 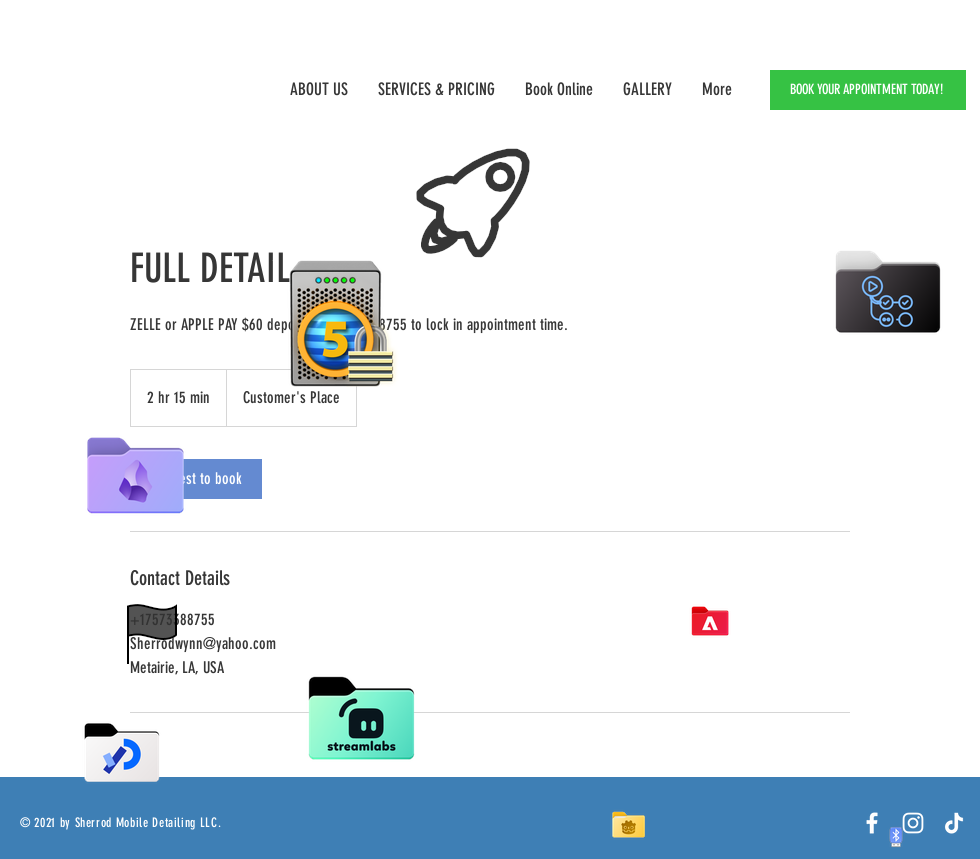 I want to click on open godot game engine project folder, so click(x=628, y=825).